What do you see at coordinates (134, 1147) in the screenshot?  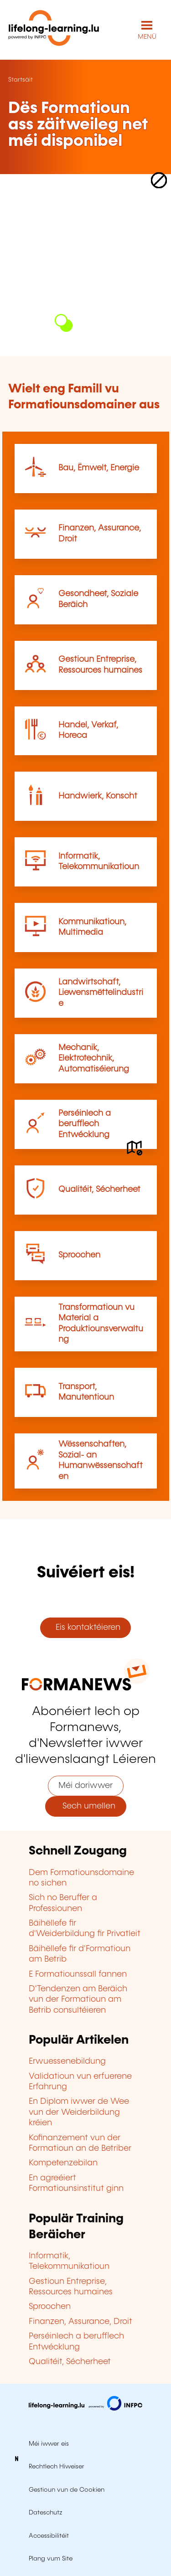 I see `cancel map navigation or directions` at bounding box center [134, 1147].